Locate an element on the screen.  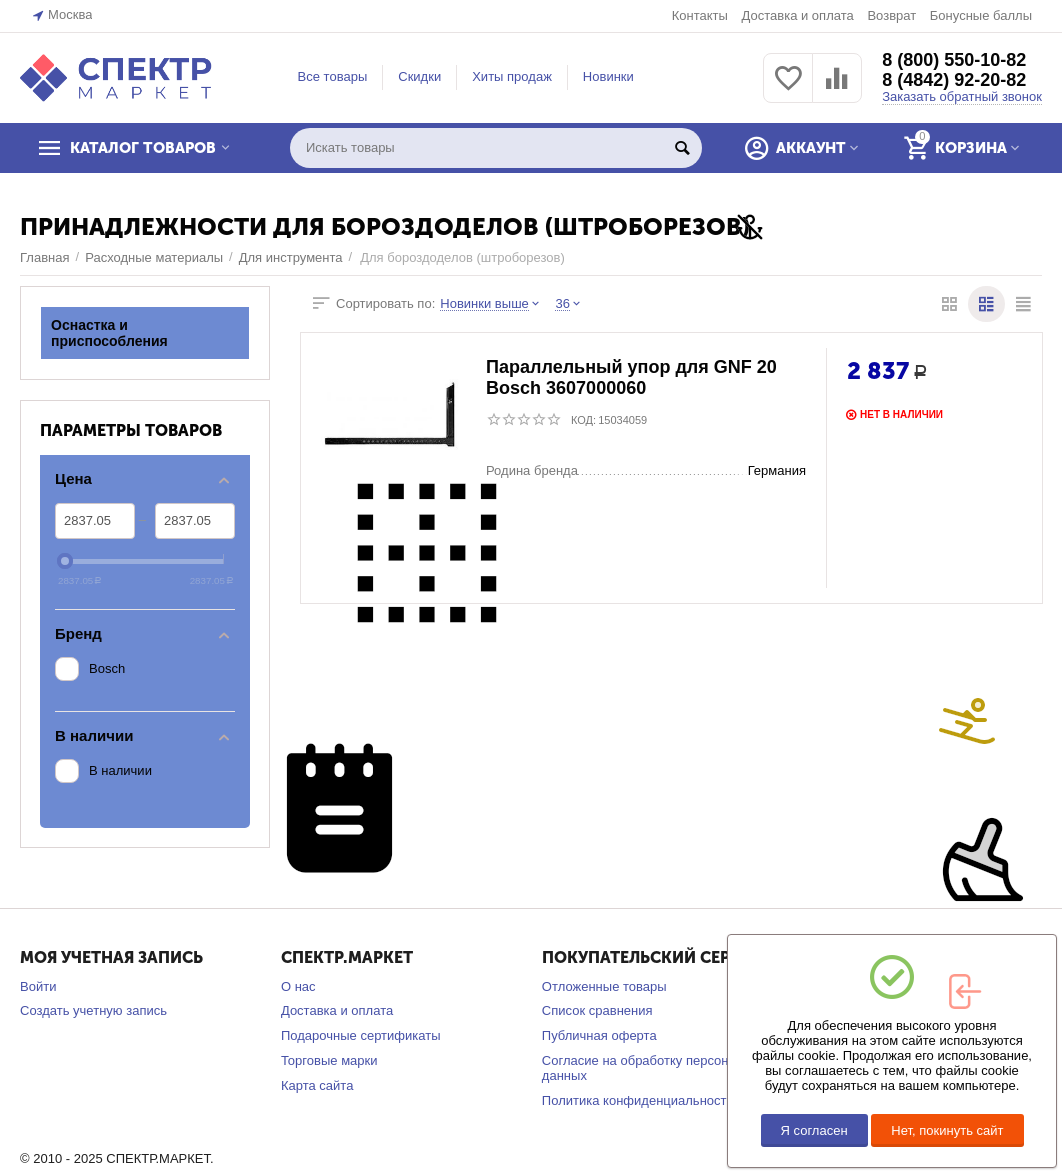
clear cache or temporary files is located at coordinates (981, 862).